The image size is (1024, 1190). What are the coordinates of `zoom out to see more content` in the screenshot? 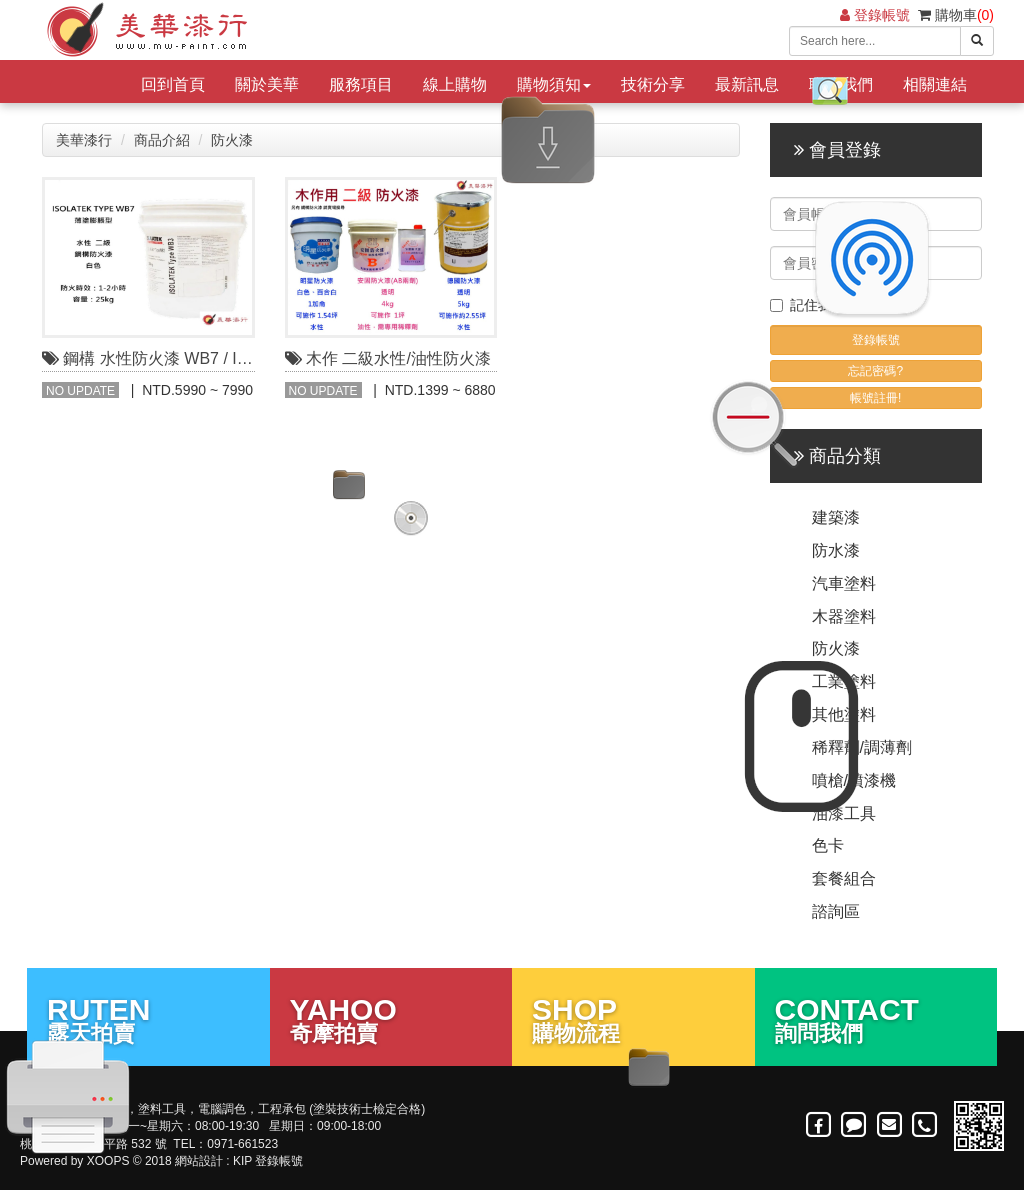 It's located at (754, 423).